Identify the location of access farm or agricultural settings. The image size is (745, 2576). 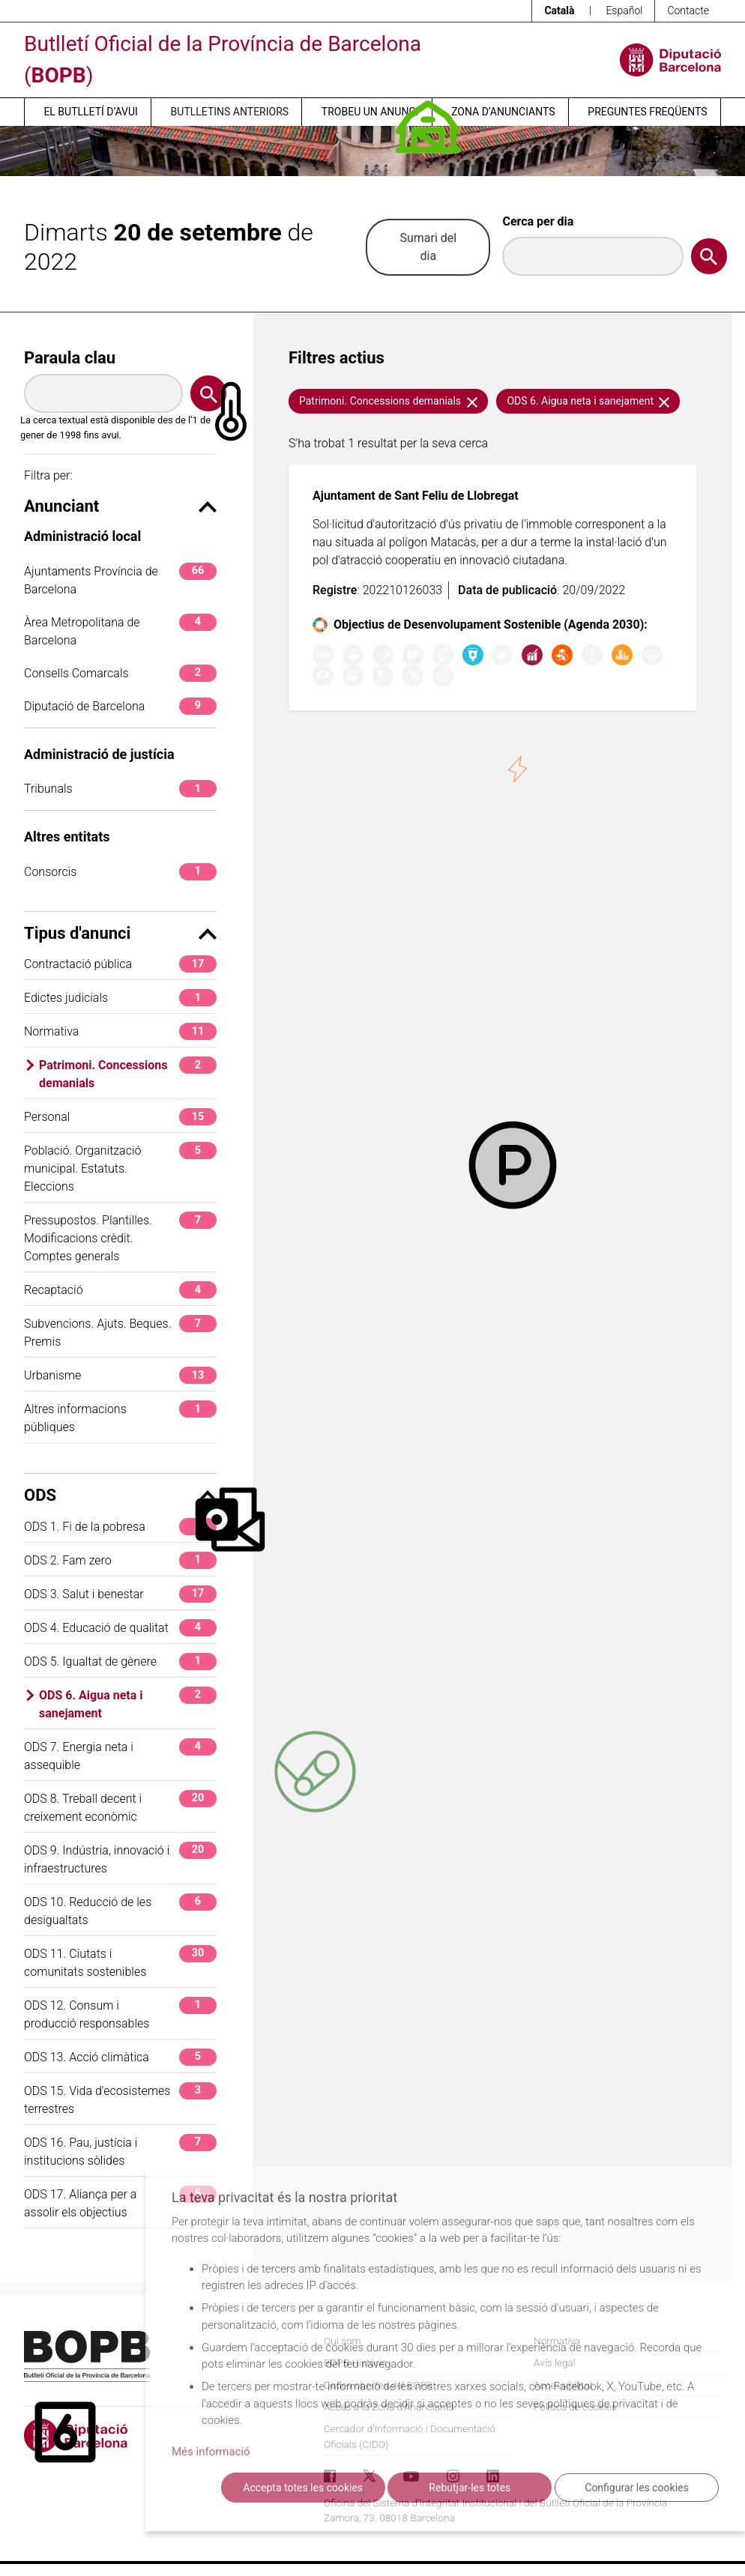
(428, 131).